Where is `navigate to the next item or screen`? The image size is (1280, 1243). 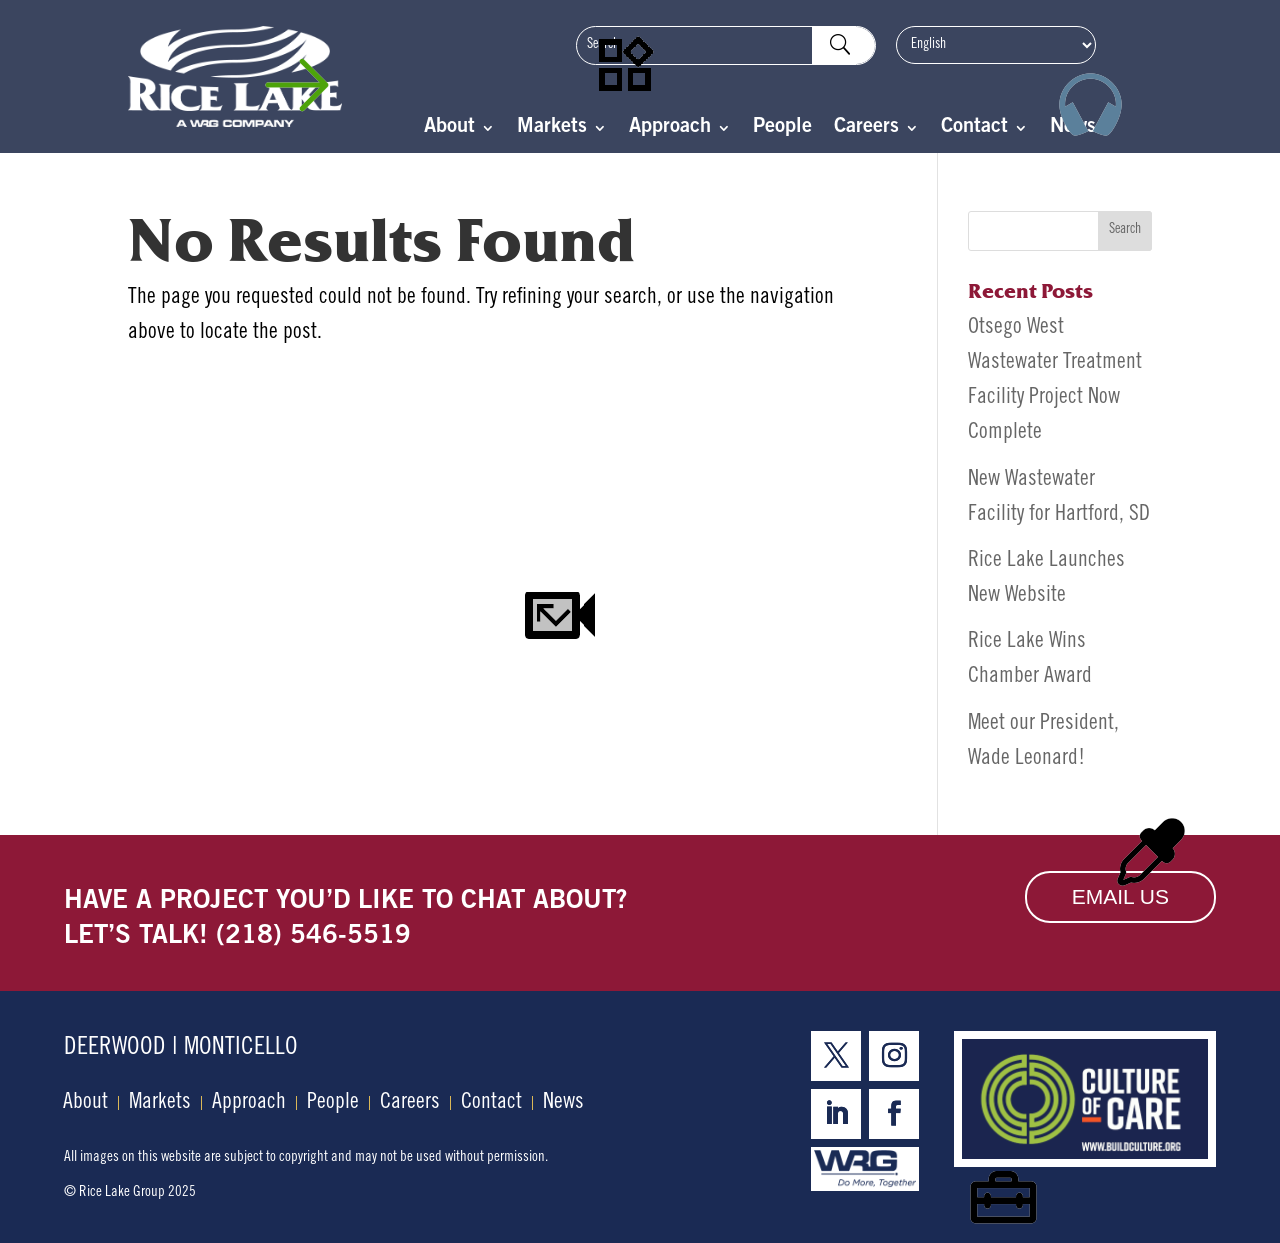 navigate to the next item or screen is located at coordinates (297, 85).